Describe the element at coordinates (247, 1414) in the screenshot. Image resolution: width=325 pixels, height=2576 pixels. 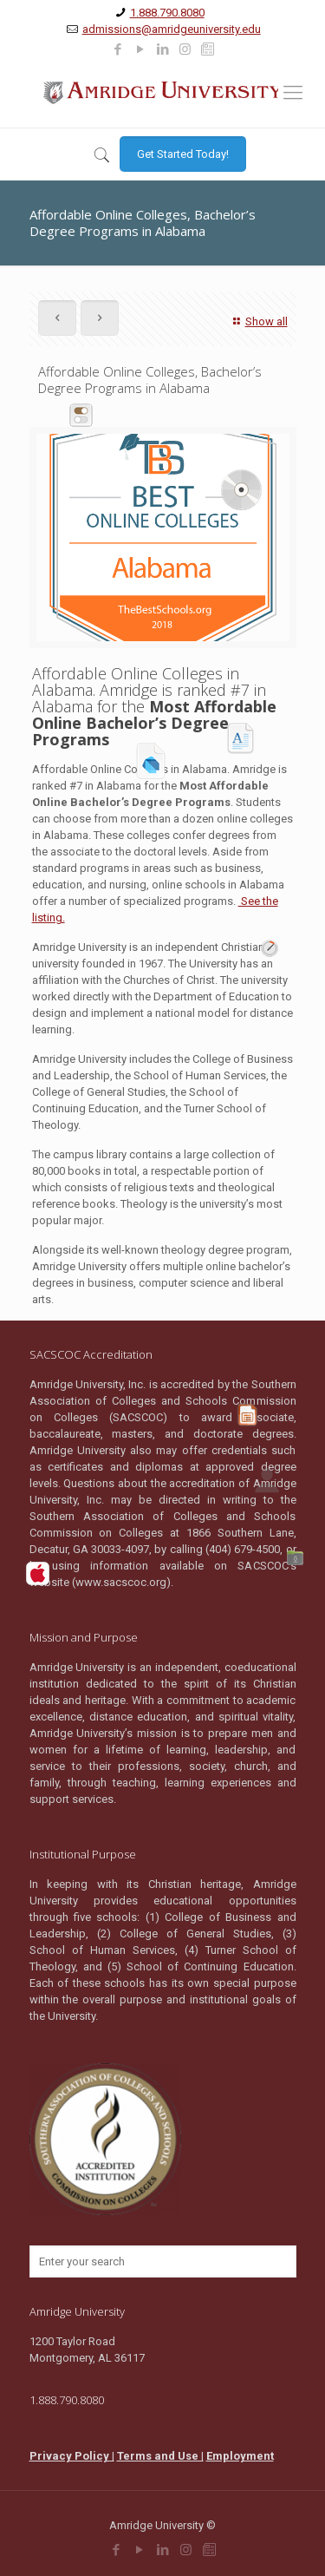
I see `libreoffice impress presentation file` at that location.